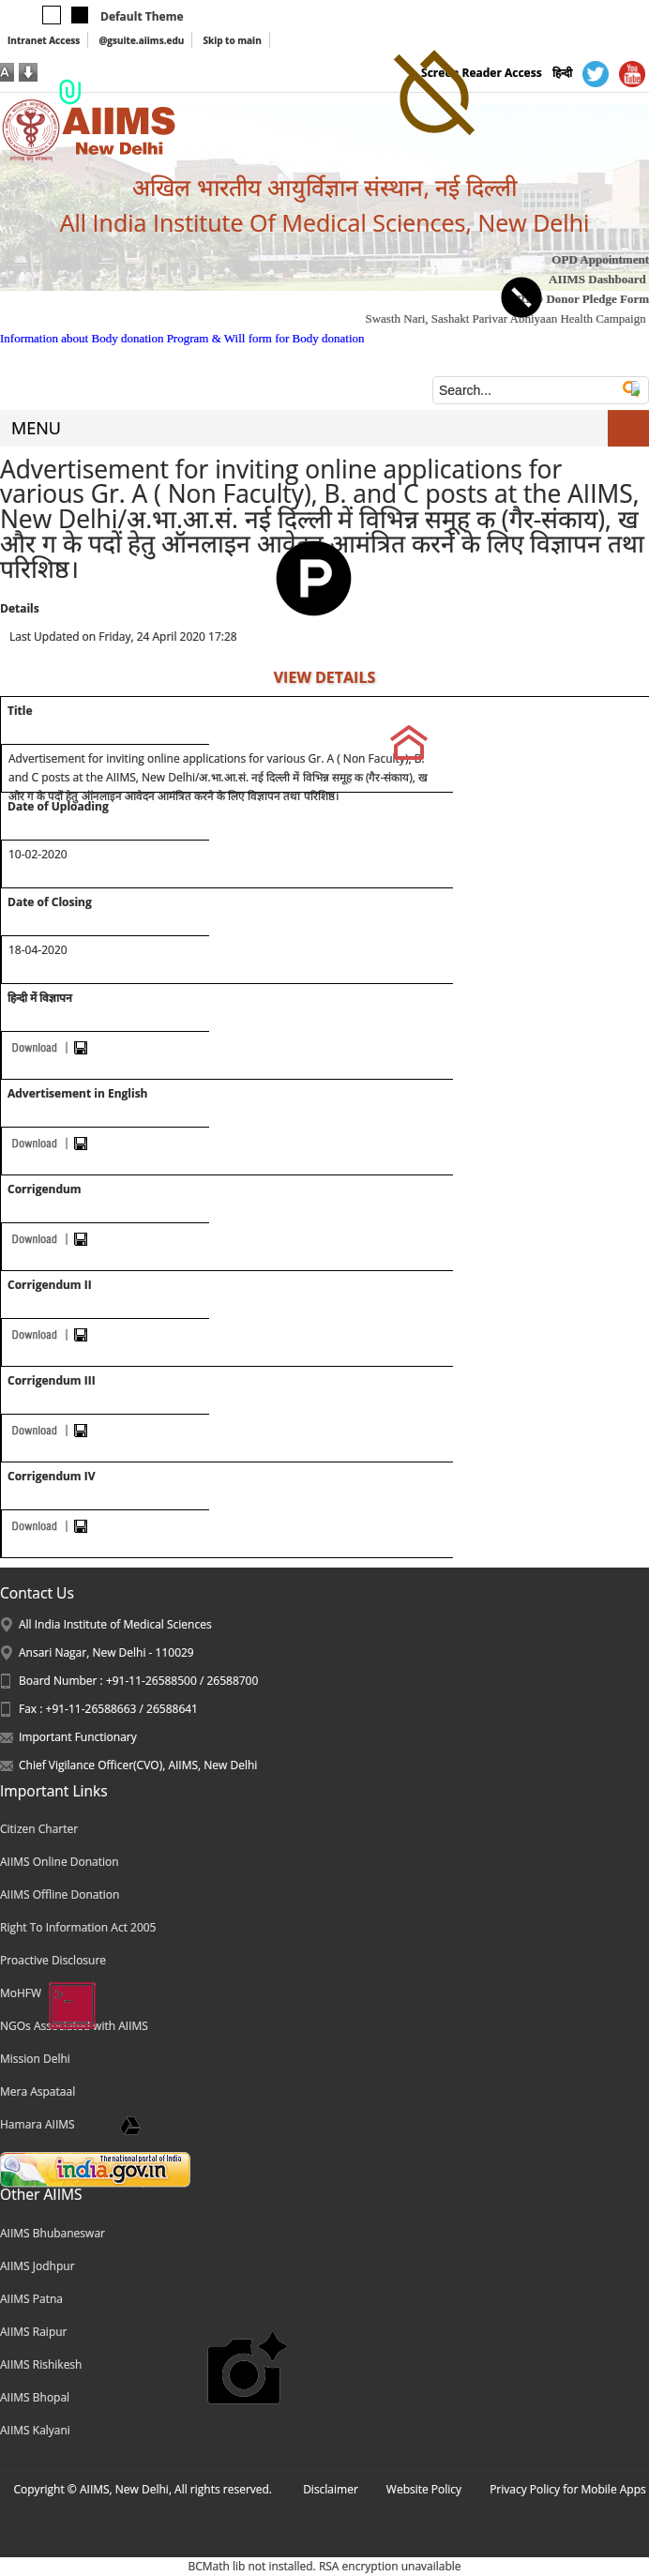  Describe the element at coordinates (313, 578) in the screenshot. I see `visit product hunt website or app` at that location.